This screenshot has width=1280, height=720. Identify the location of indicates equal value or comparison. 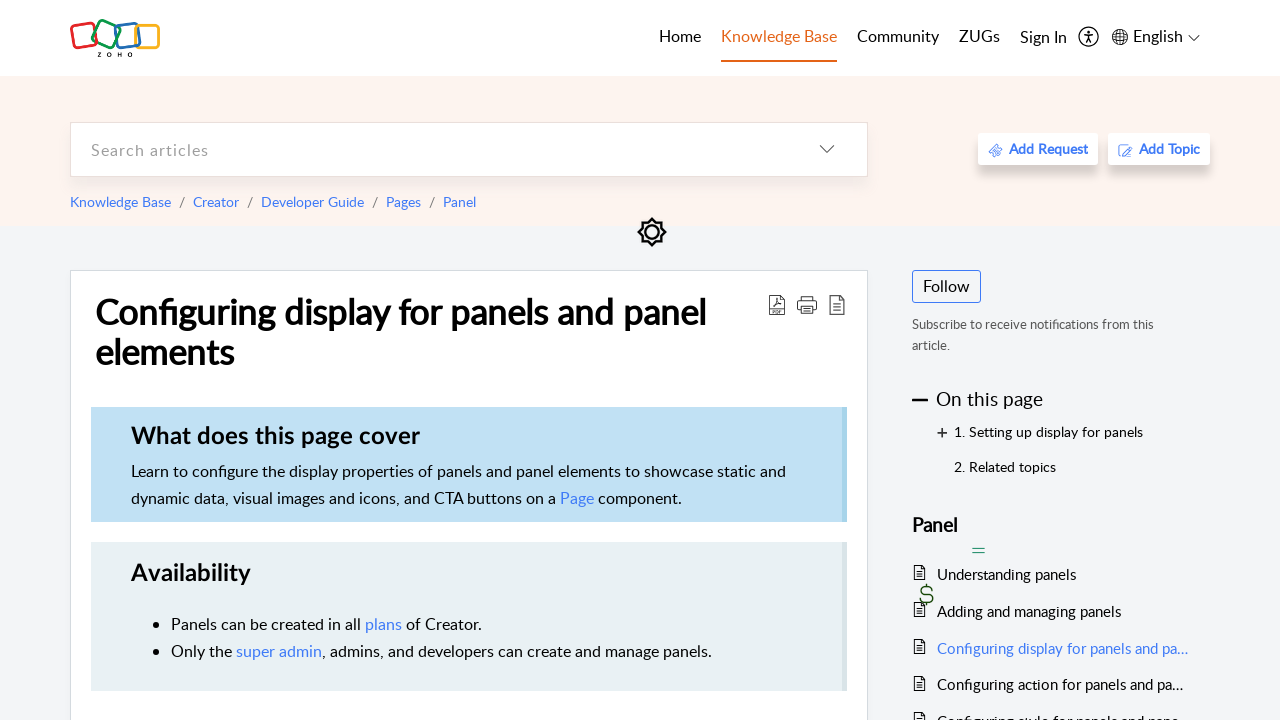
(978, 550).